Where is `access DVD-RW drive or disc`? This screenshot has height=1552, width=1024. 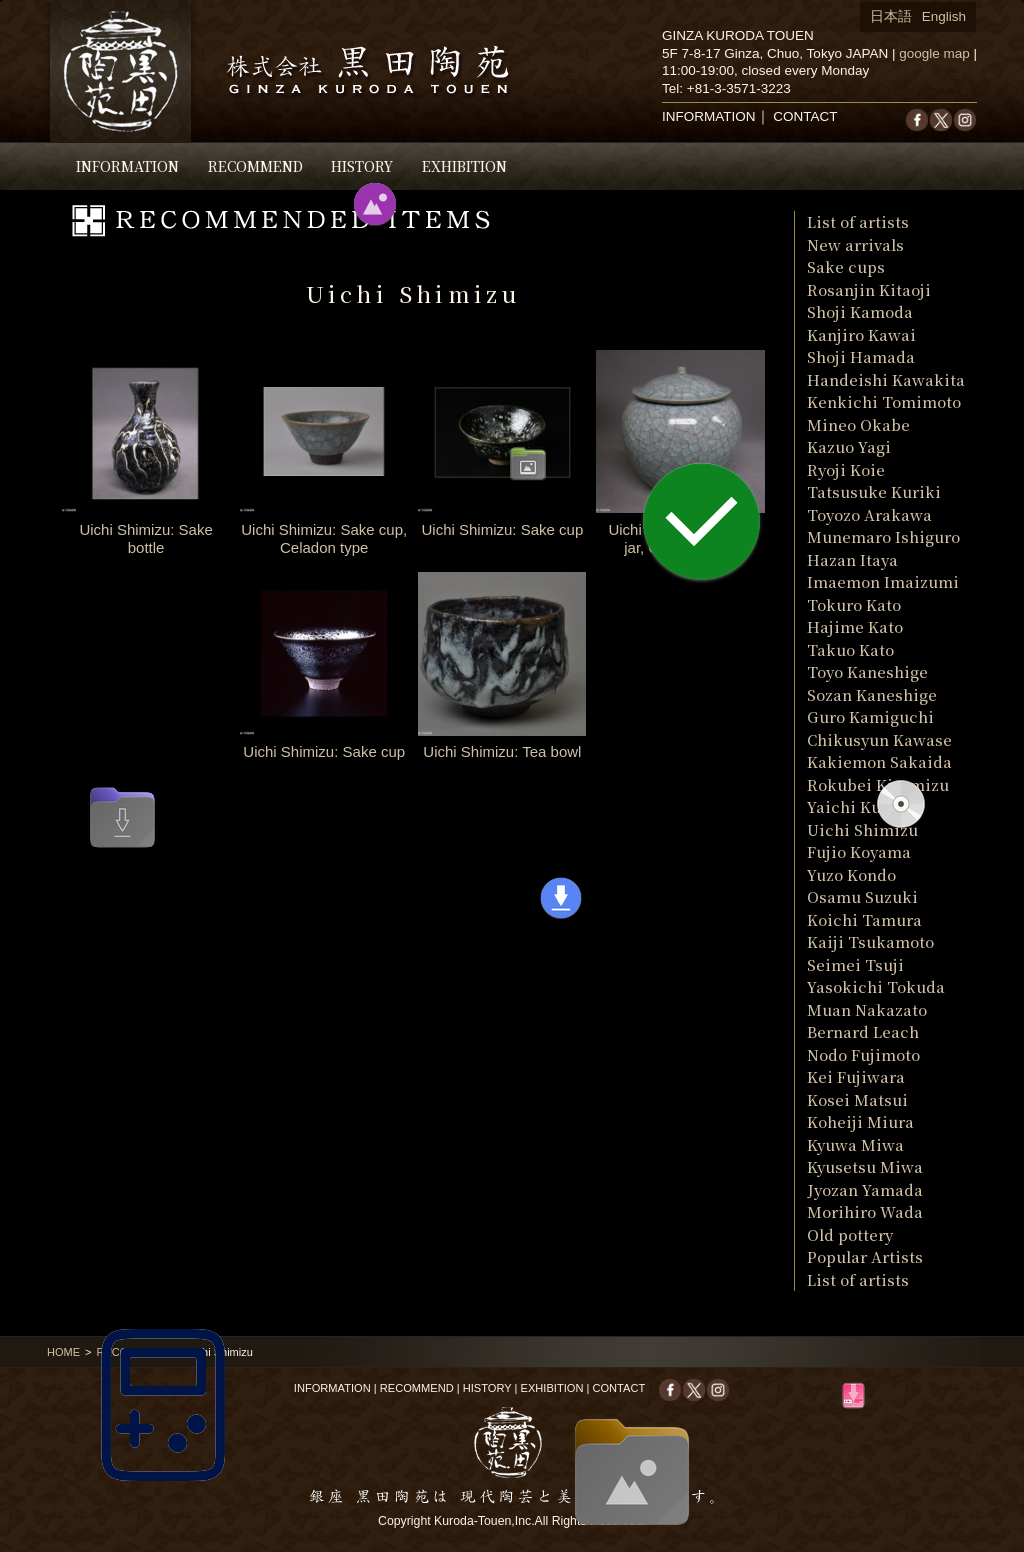 access DVD-RW drive or disc is located at coordinates (901, 804).